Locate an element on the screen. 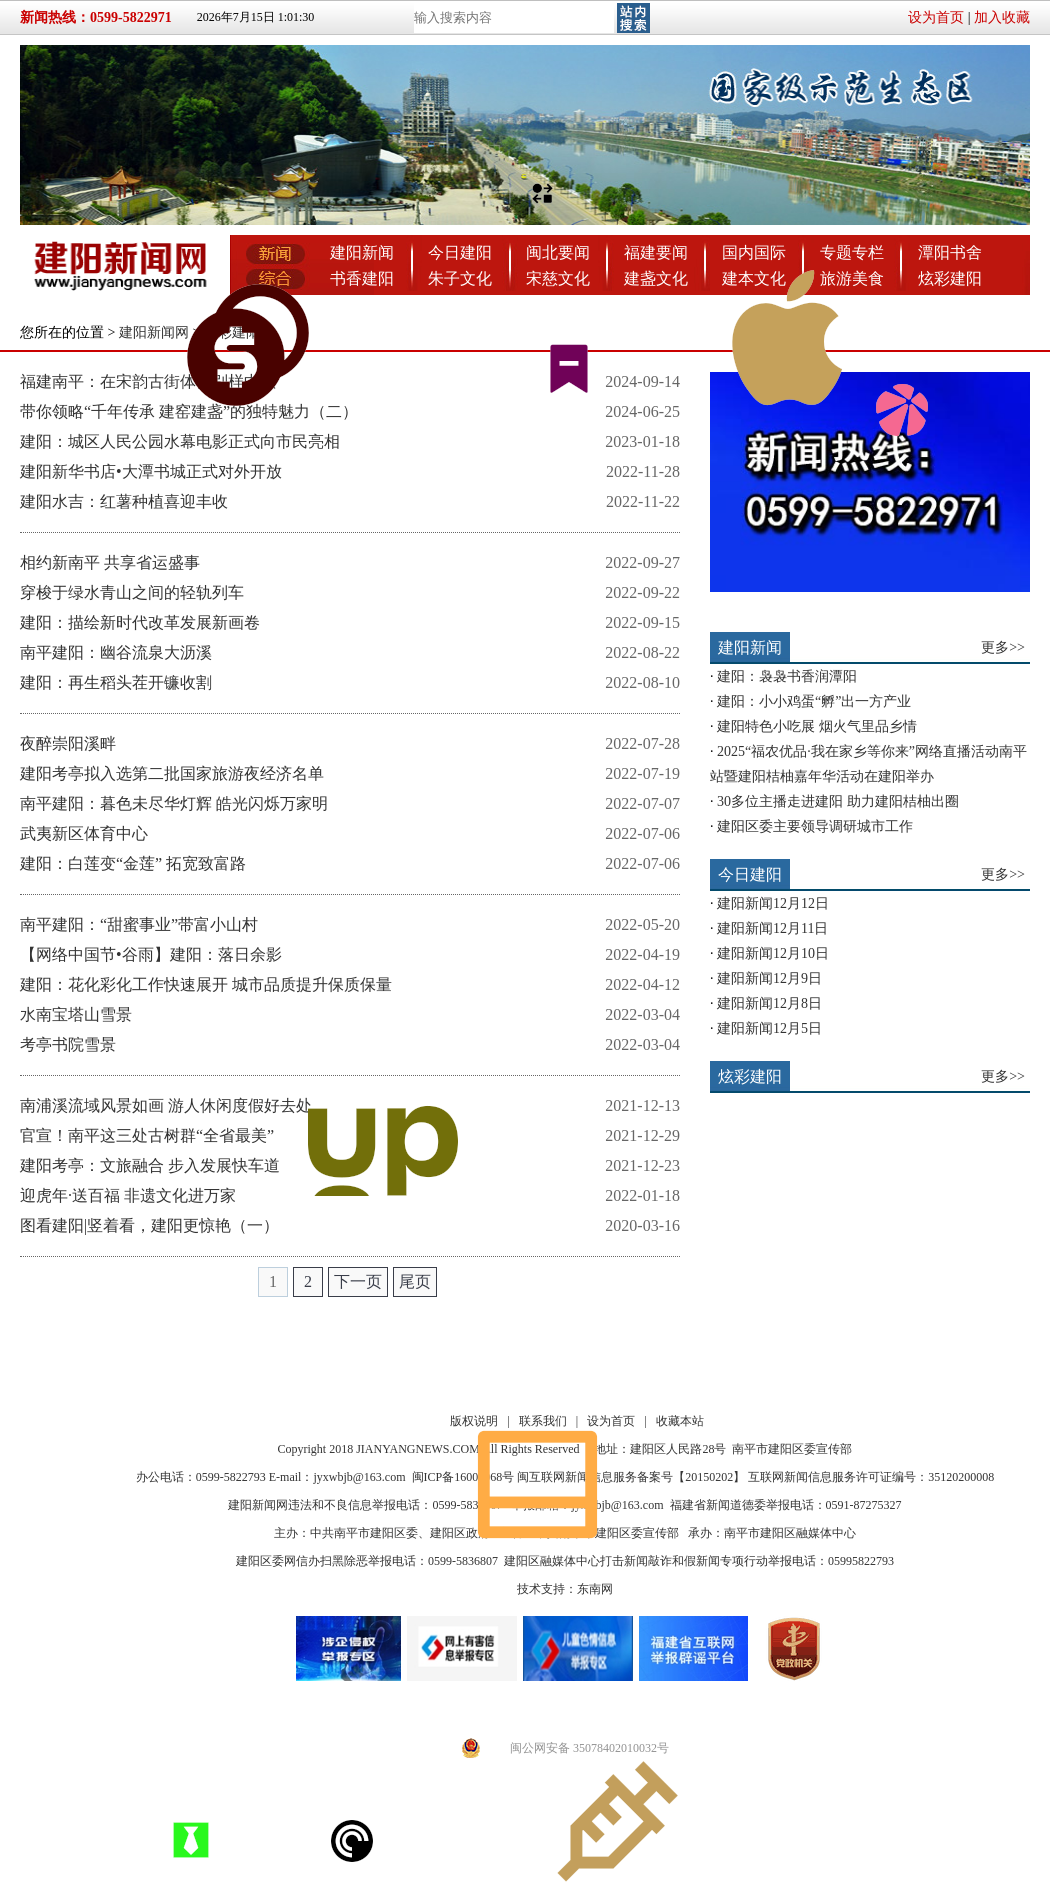  black tie formal wear or dress code indicator is located at coordinates (191, 1840).